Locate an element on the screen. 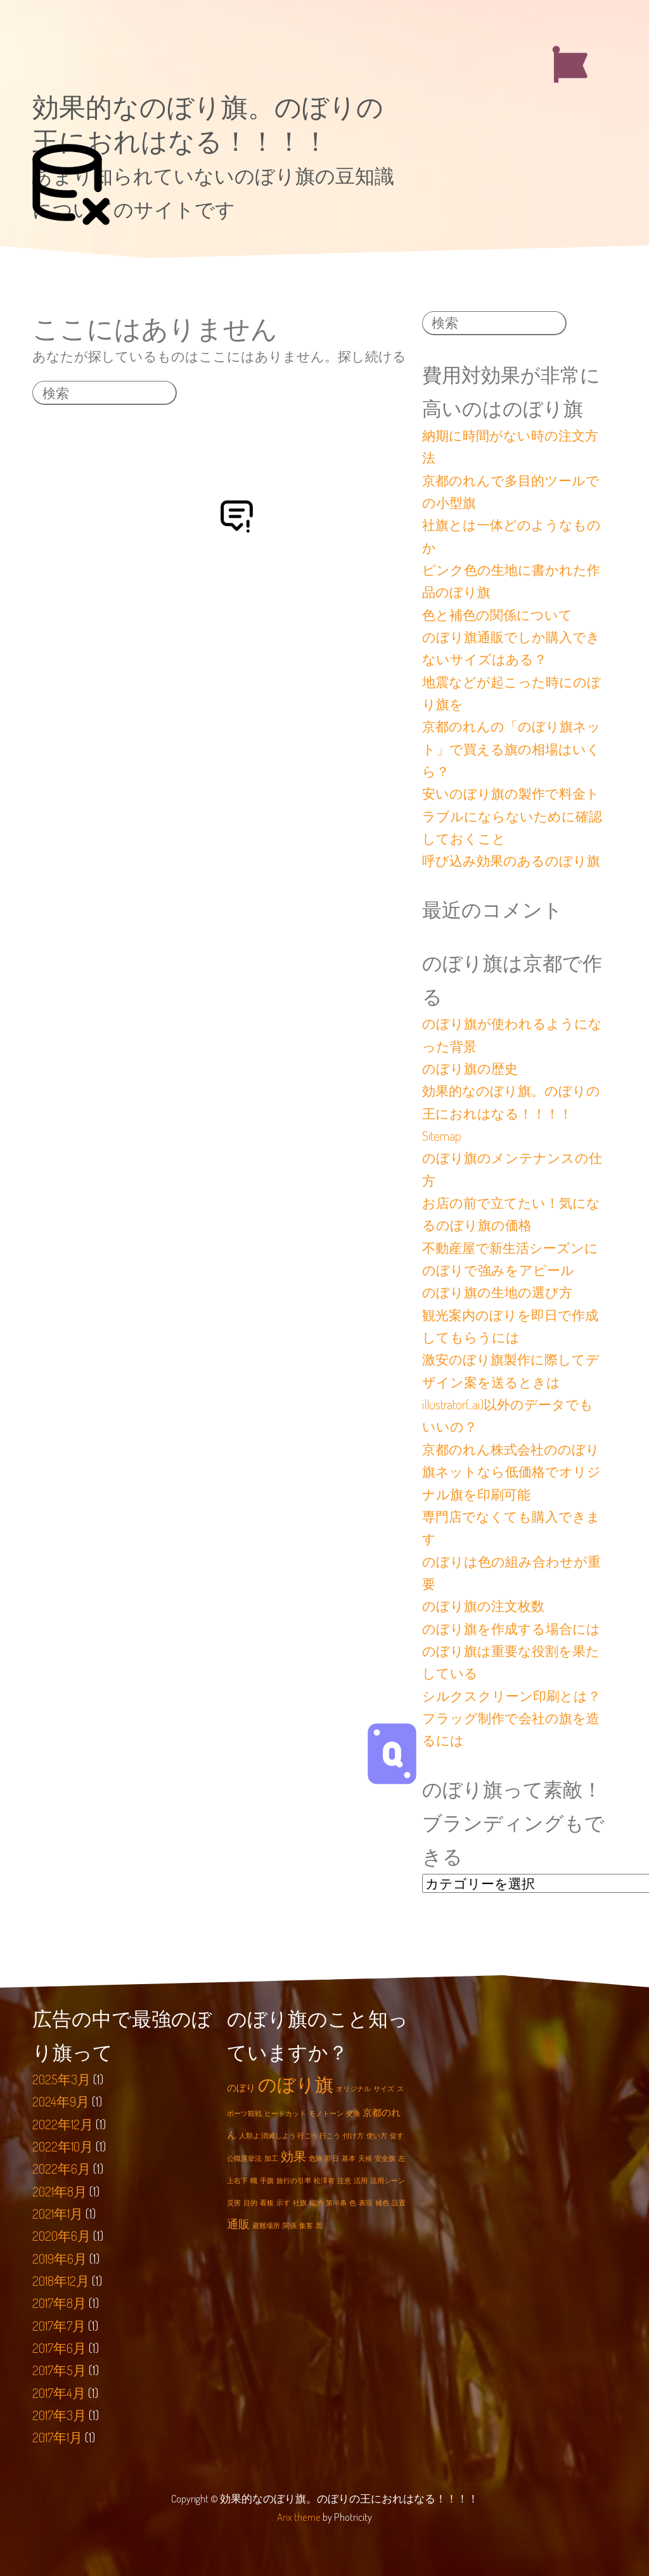 Image resolution: width=649 pixels, height=2576 pixels. delete or remove a database is located at coordinates (67, 183).